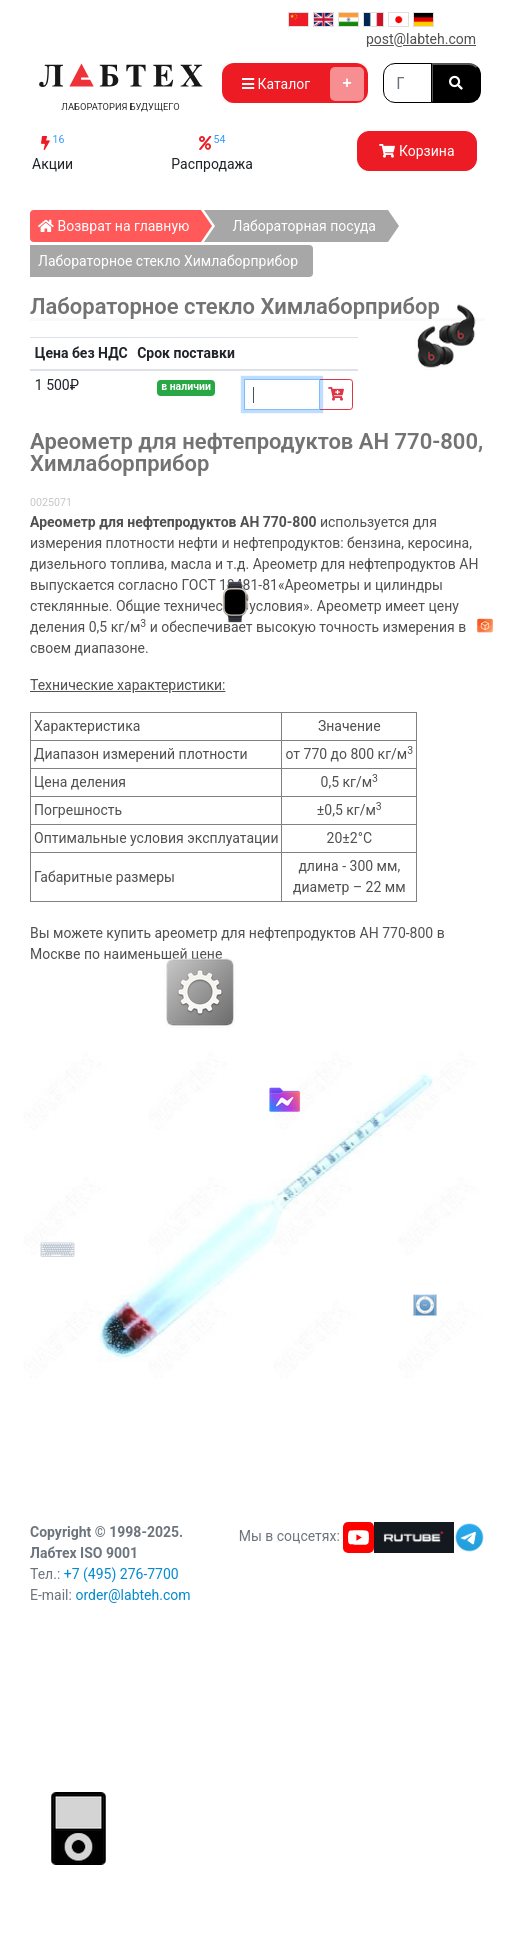 The height and width of the screenshot is (1942, 515). Describe the element at coordinates (446, 337) in the screenshot. I see `connect beats fit pro earbuds via bluetooth` at that location.